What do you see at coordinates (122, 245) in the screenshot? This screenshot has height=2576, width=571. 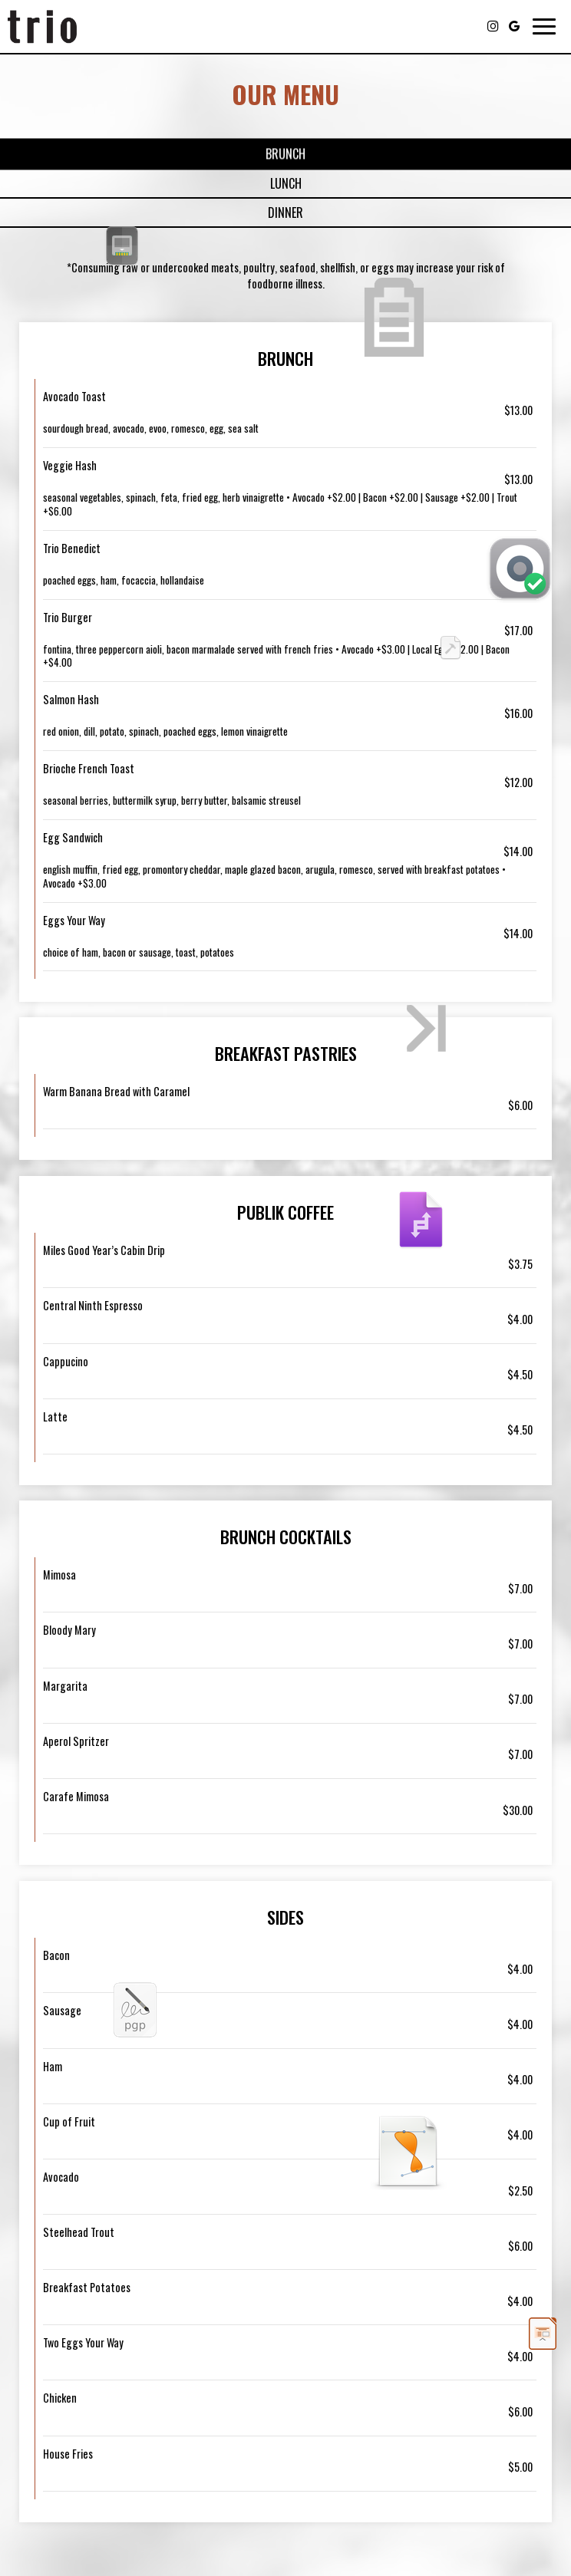 I see `game boy advance ROM file` at bounding box center [122, 245].